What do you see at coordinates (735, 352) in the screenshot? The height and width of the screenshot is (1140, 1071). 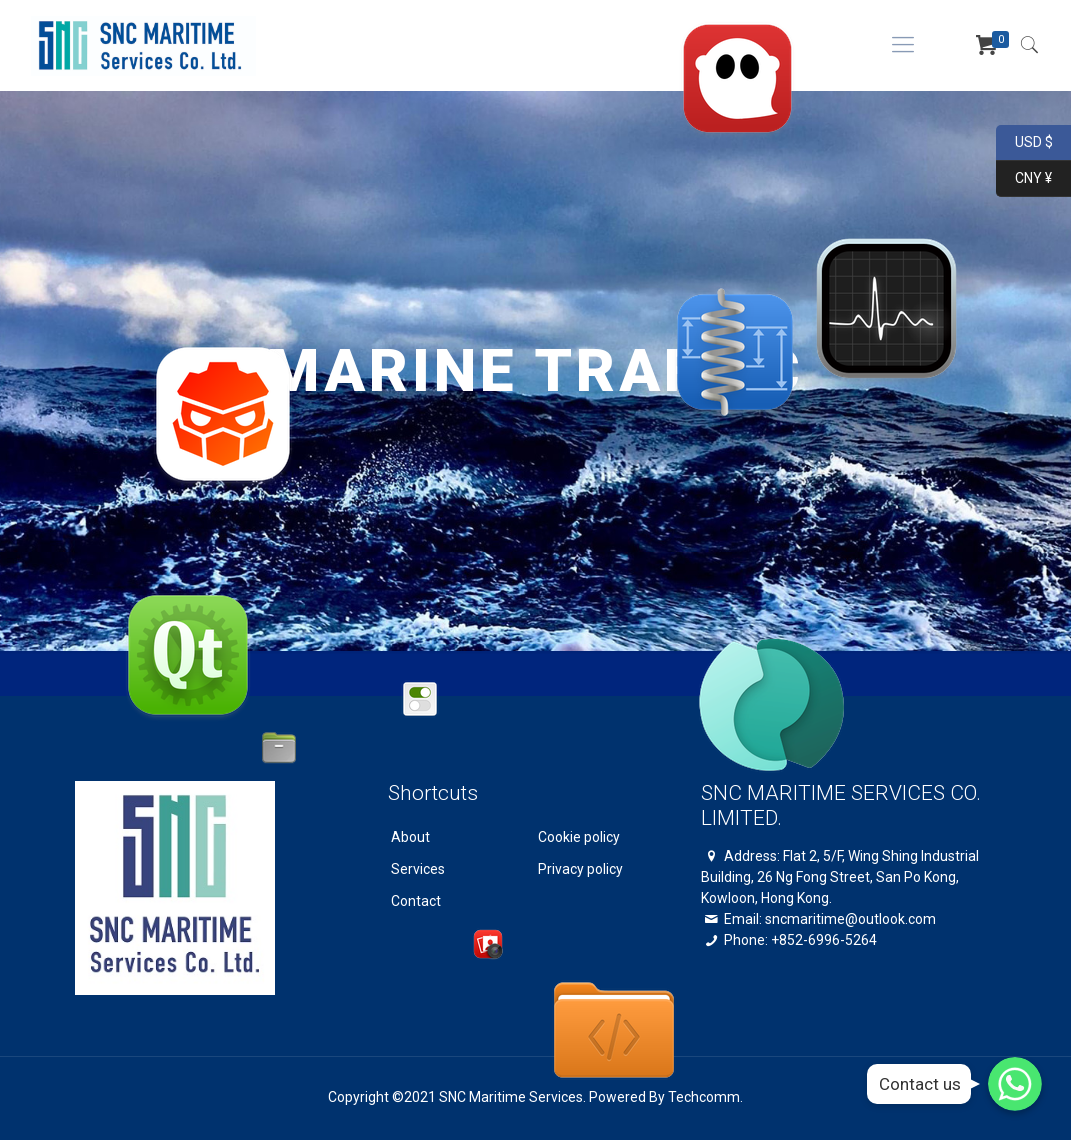 I see `open the Elastic app` at bounding box center [735, 352].